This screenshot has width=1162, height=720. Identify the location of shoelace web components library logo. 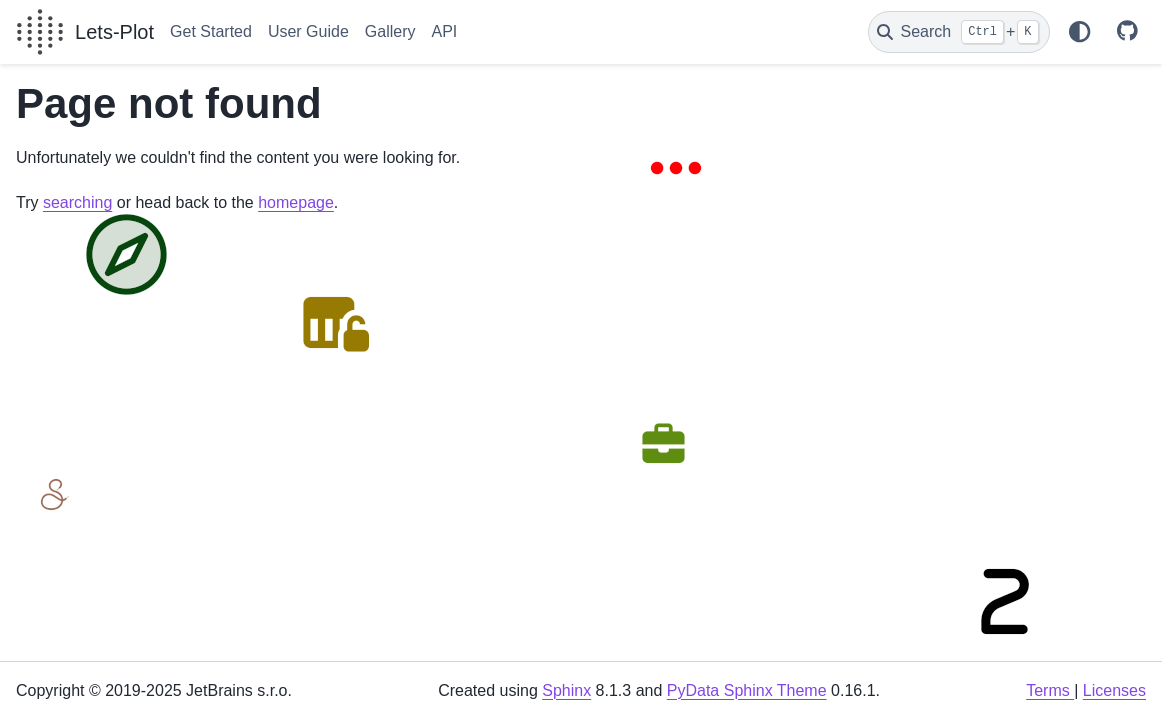
(54, 494).